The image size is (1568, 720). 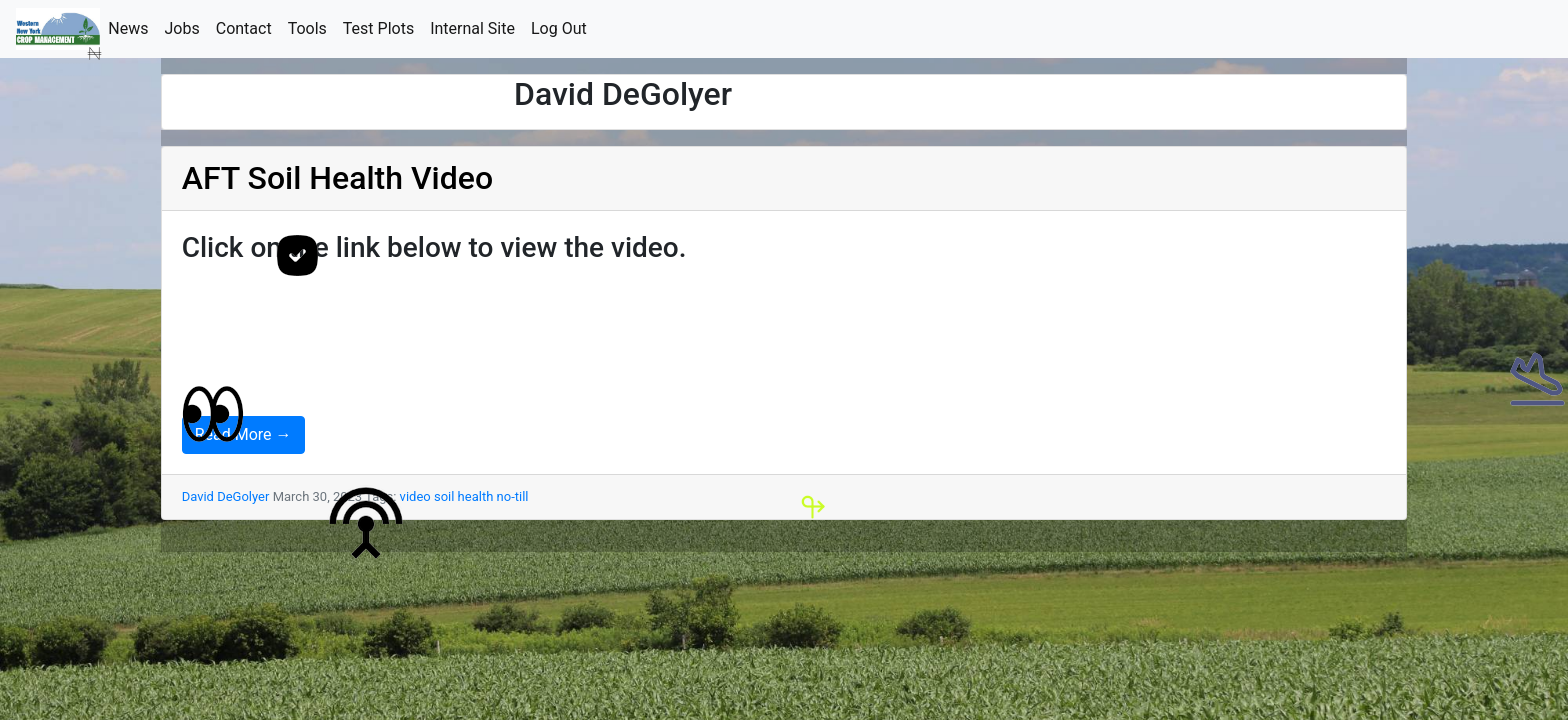 What do you see at coordinates (366, 524) in the screenshot?
I see `configure antenna or broadcast settings` at bounding box center [366, 524].